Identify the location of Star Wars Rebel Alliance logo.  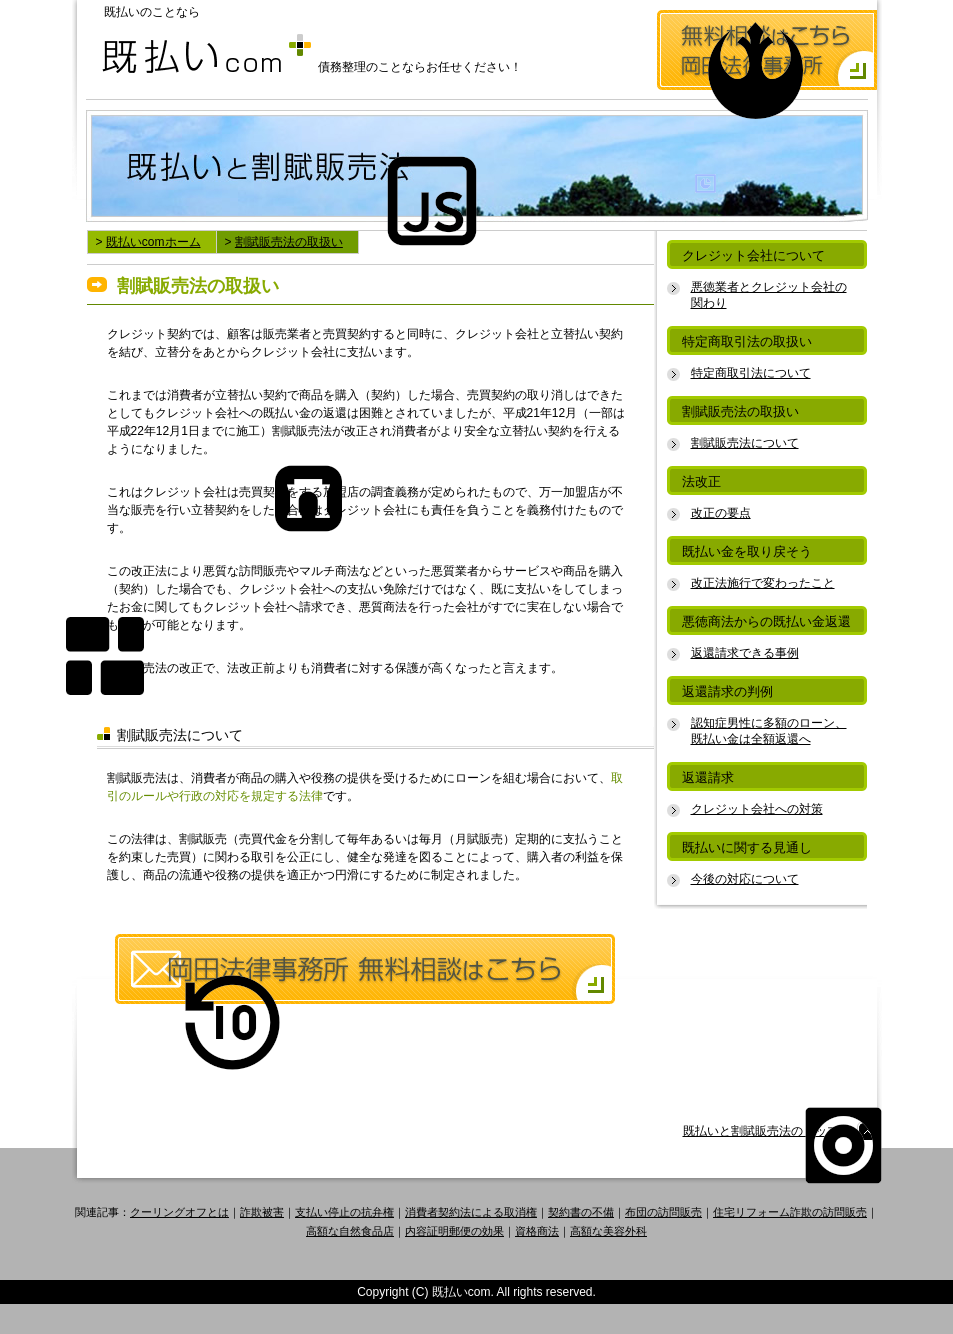
(755, 70).